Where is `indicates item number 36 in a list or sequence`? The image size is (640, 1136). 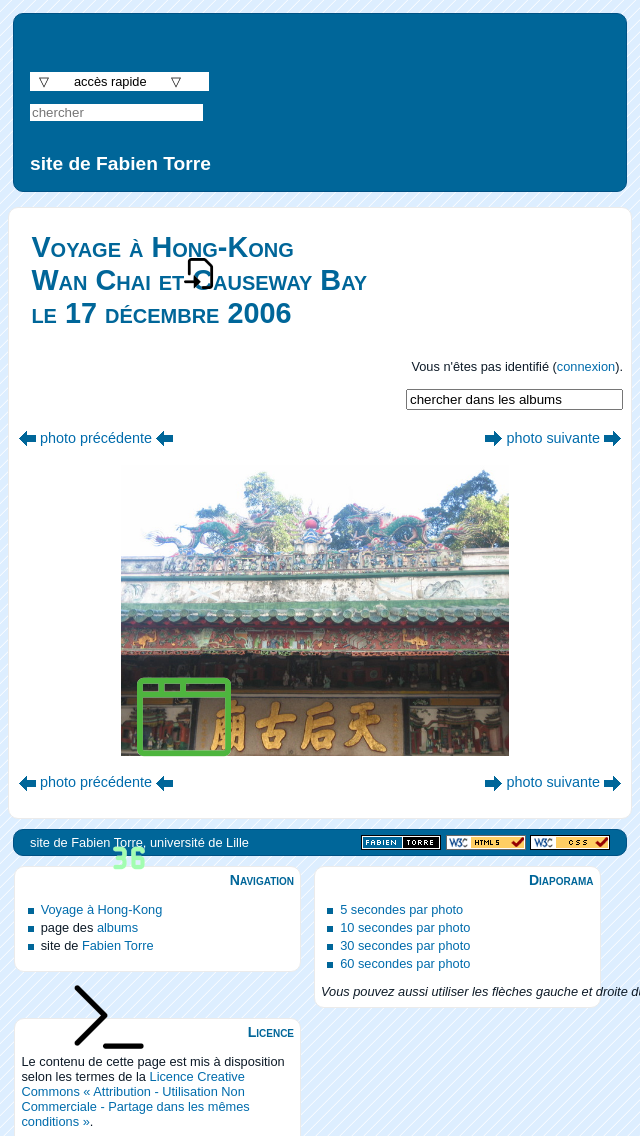 indicates item number 36 in a list or sequence is located at coordinates (129, 858).